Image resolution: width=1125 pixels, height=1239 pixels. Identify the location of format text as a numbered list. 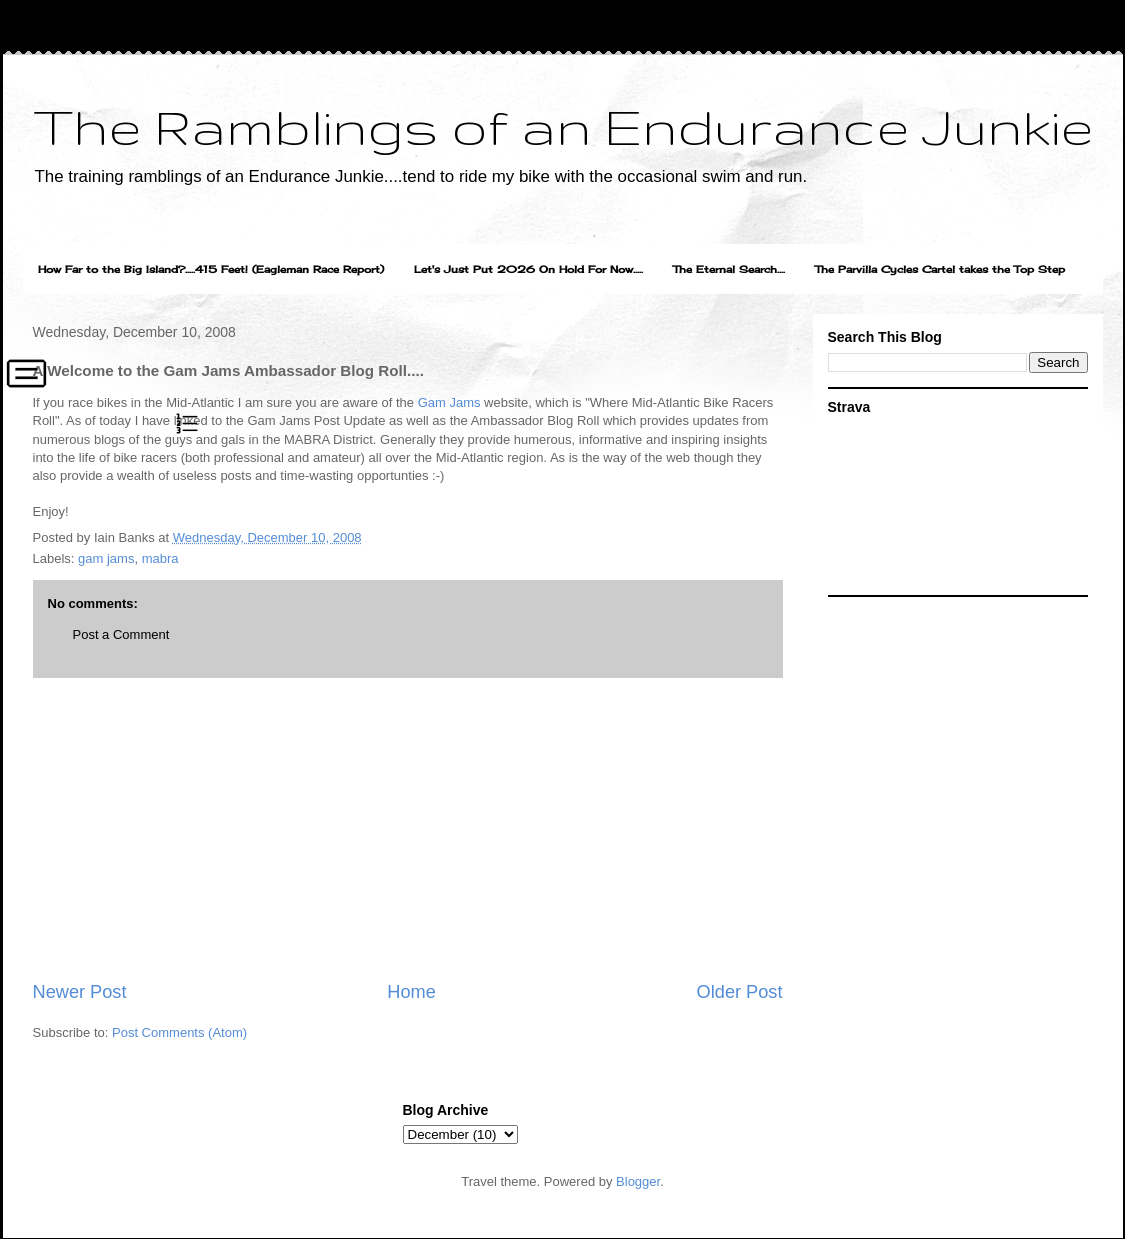
(187, 423).